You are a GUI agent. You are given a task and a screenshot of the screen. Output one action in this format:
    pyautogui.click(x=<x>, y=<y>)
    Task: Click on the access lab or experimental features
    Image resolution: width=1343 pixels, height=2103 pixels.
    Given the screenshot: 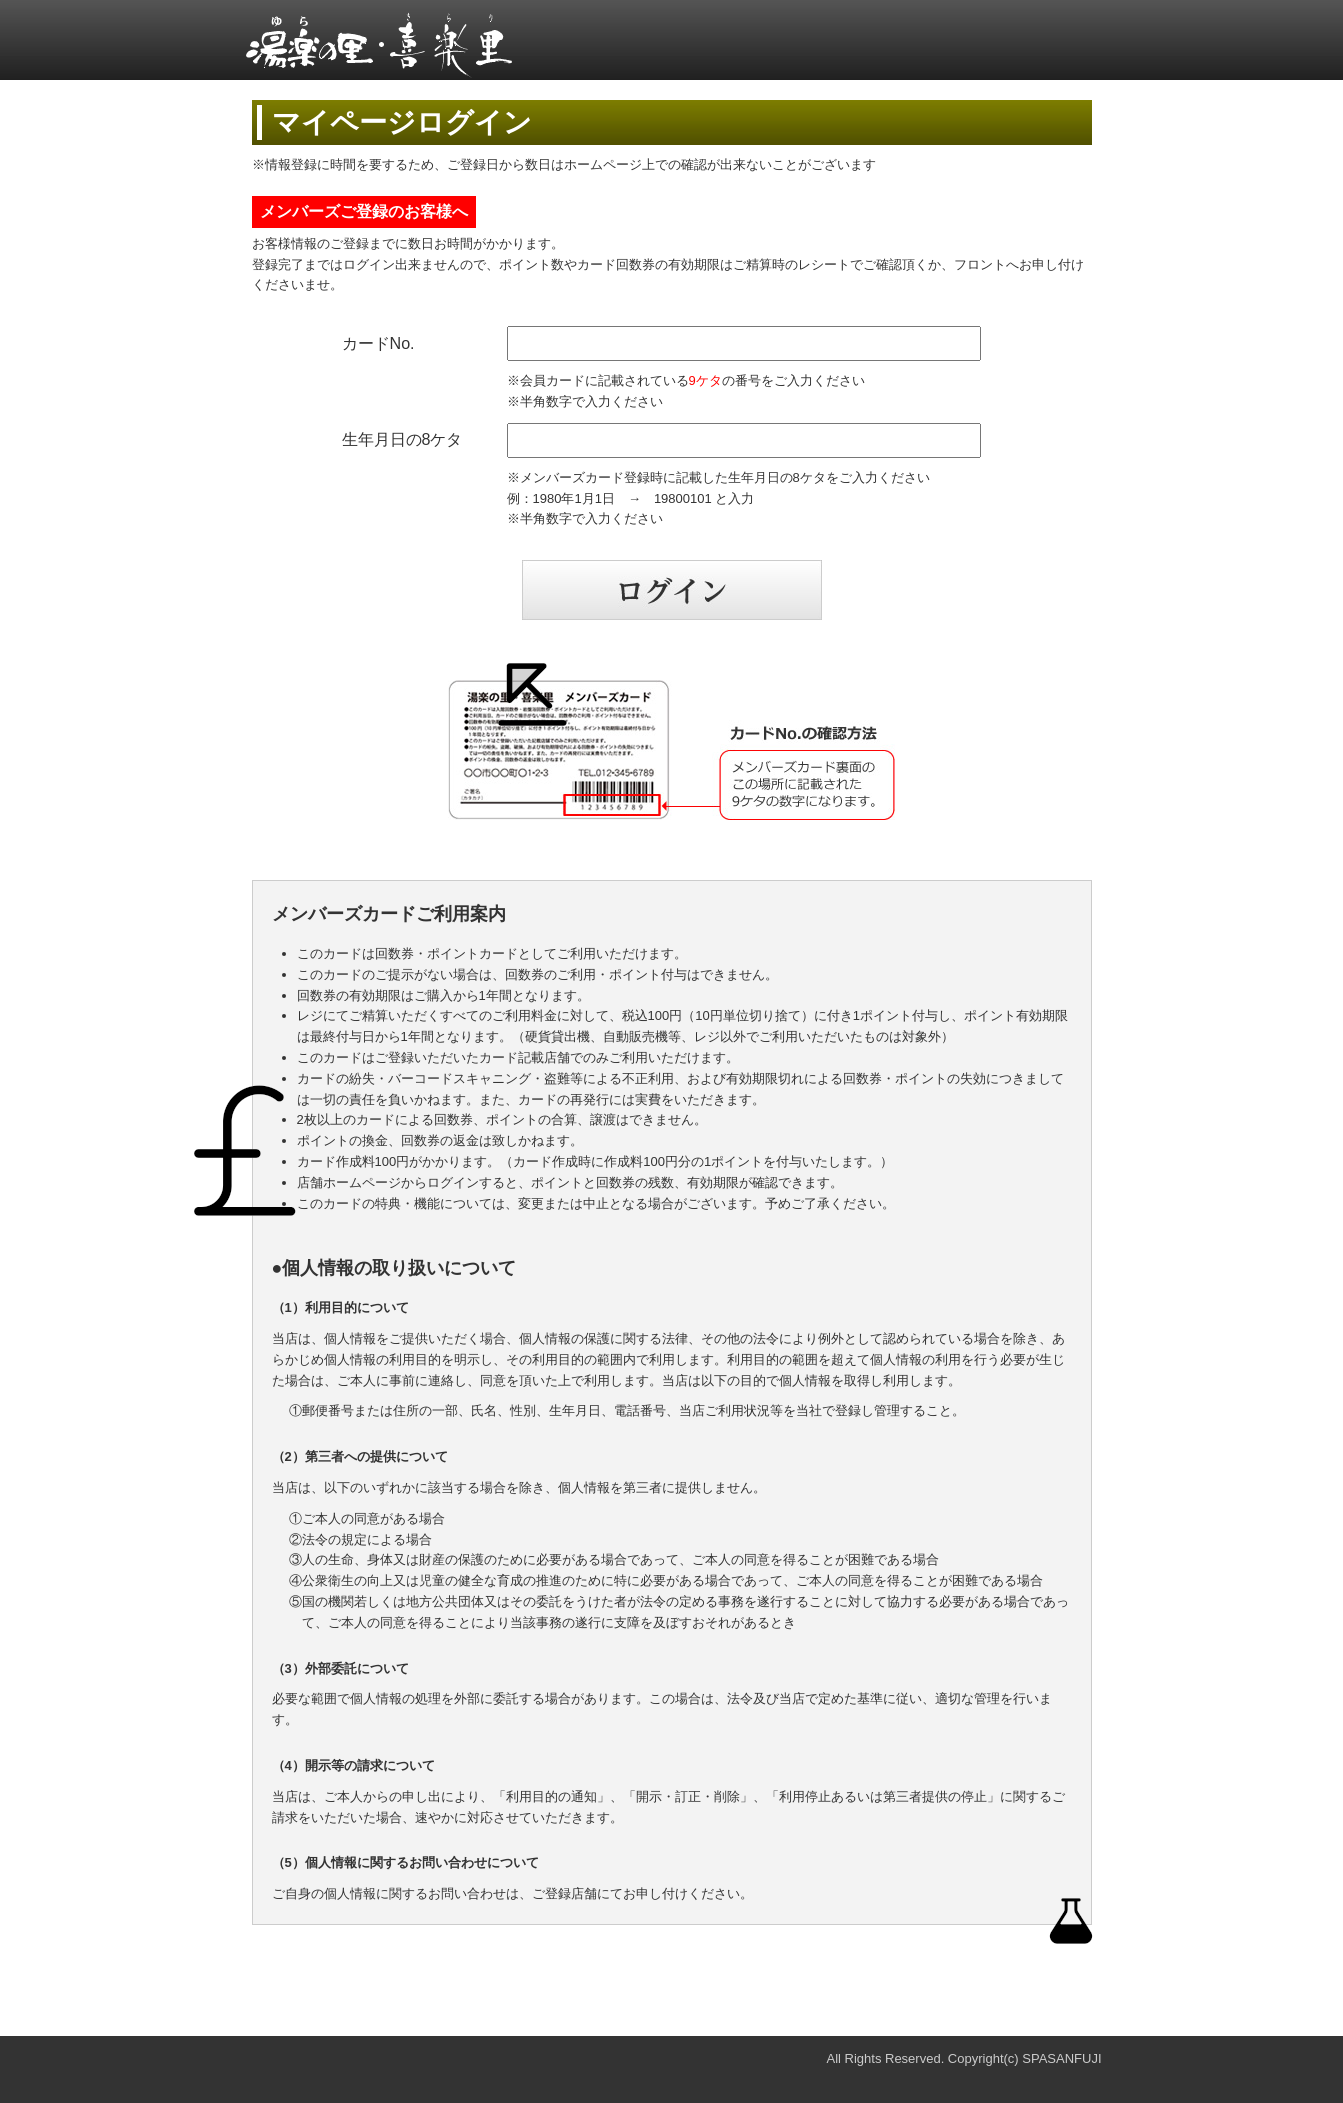 What is the action you would take?
    pyautogui.click(x=1071, y=1921)
    